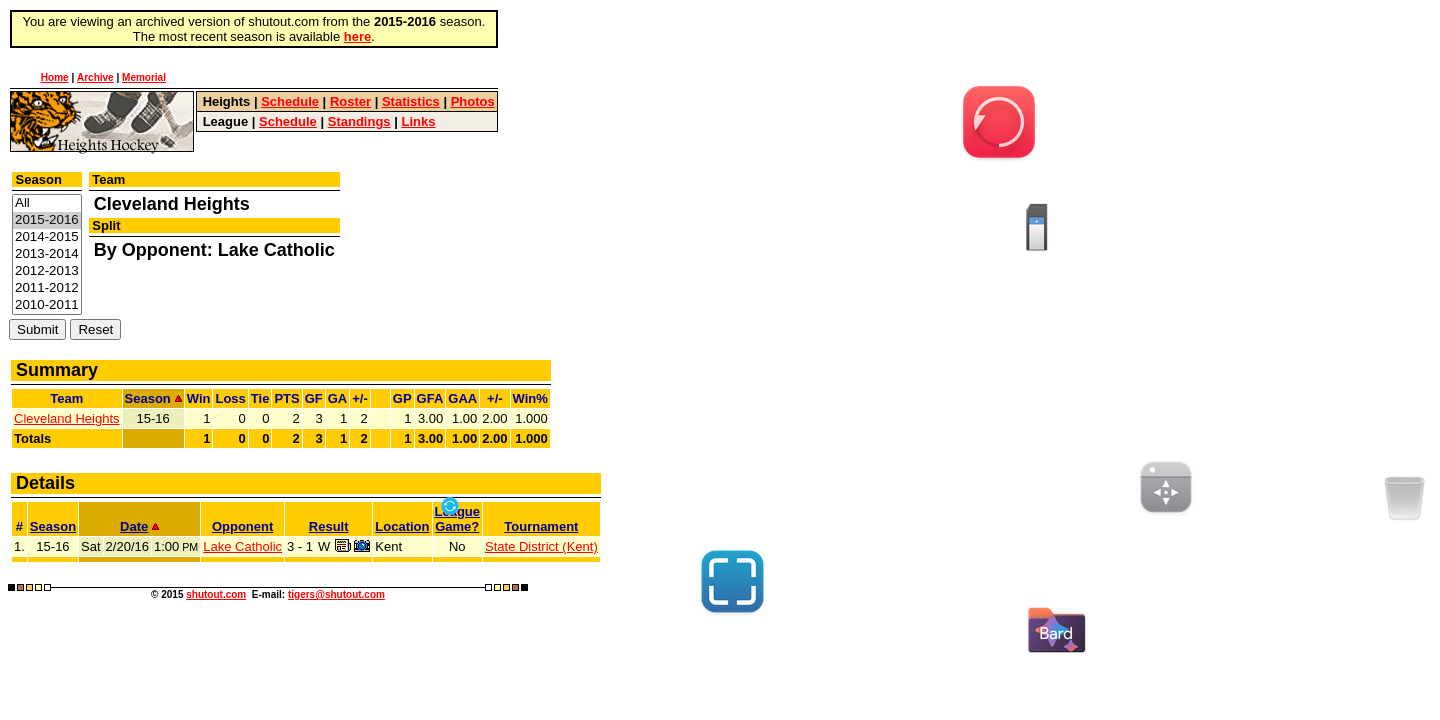 The width and height of the screenshot is (1440, 720). What do you see at coordinates (1404, 497) in the screenshot?
I see `open the trash to view deleted items` at bounding box center [1404, 497].